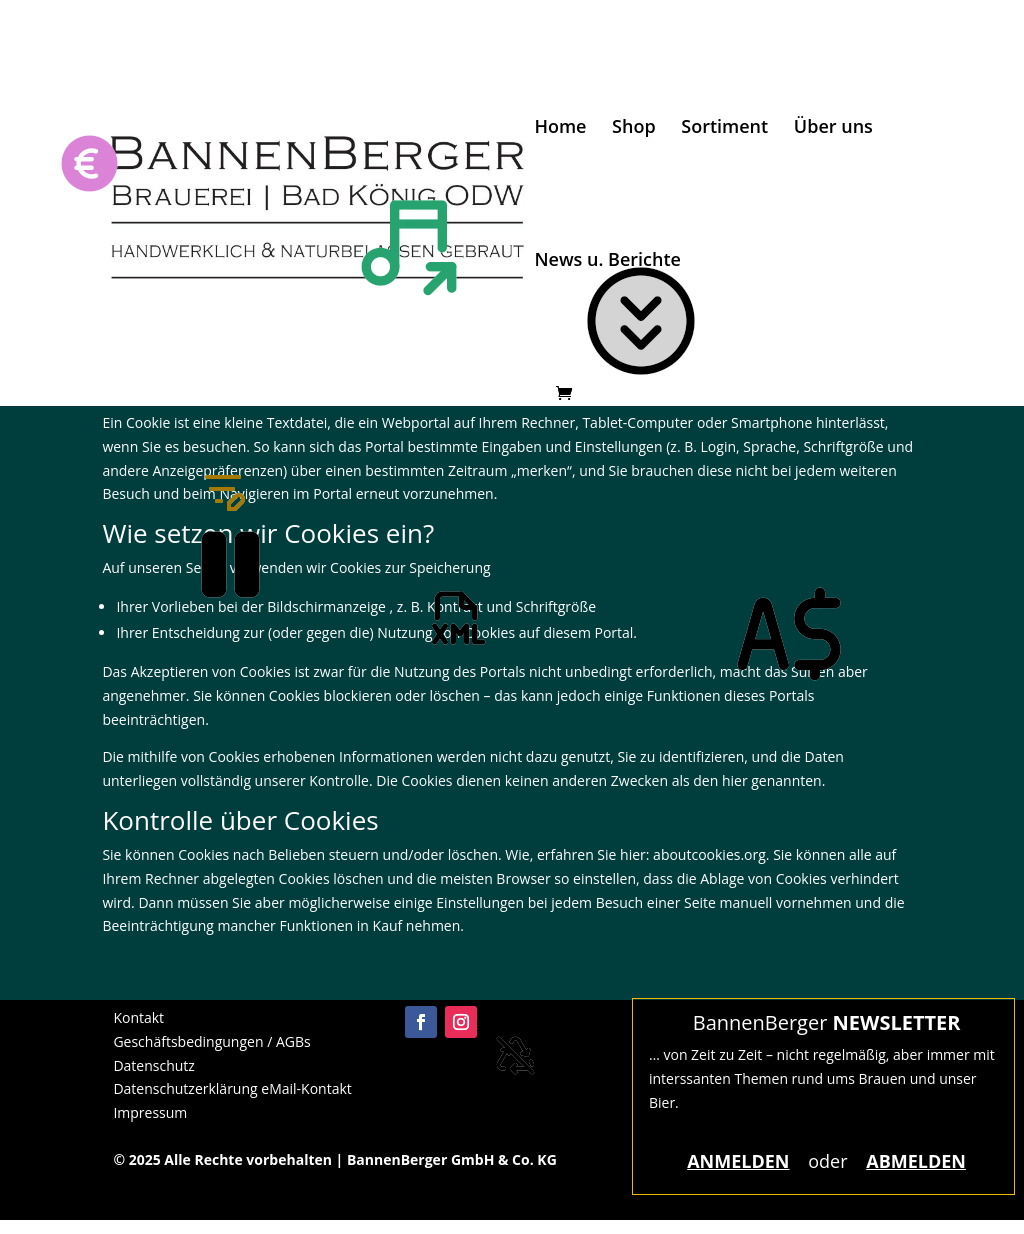 The width and height of the screenshot is (1024, 1234). Describe the element at coordinates (515, 1055) in the screenshot. I see `recycling unavailable or disabled` at that location.